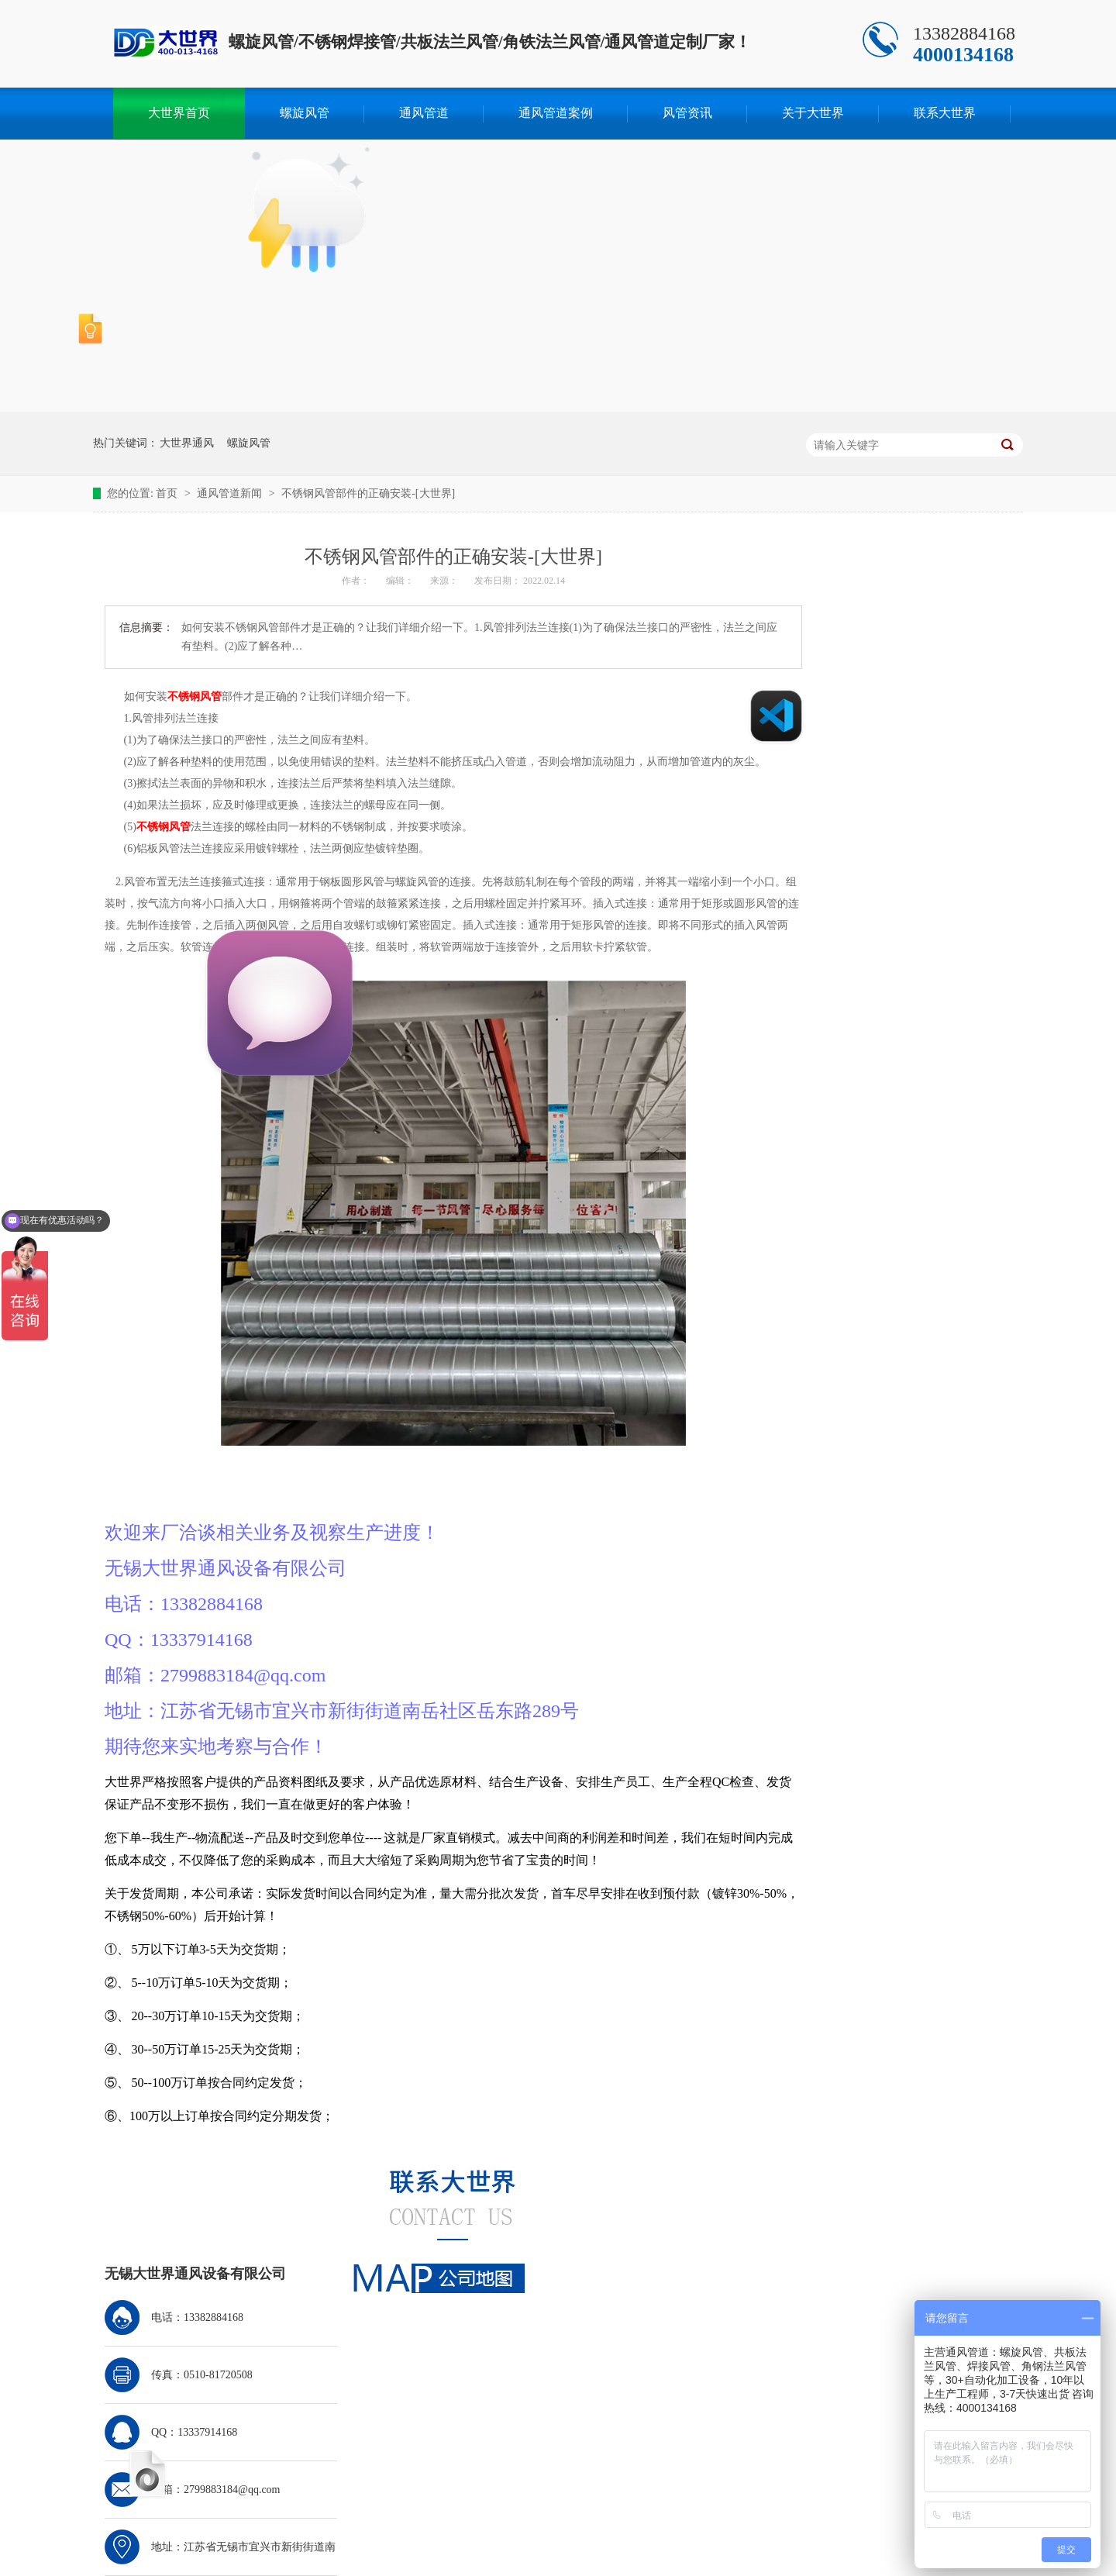  I want to click on open pidgin instant messaging app, so click(280, 1003).